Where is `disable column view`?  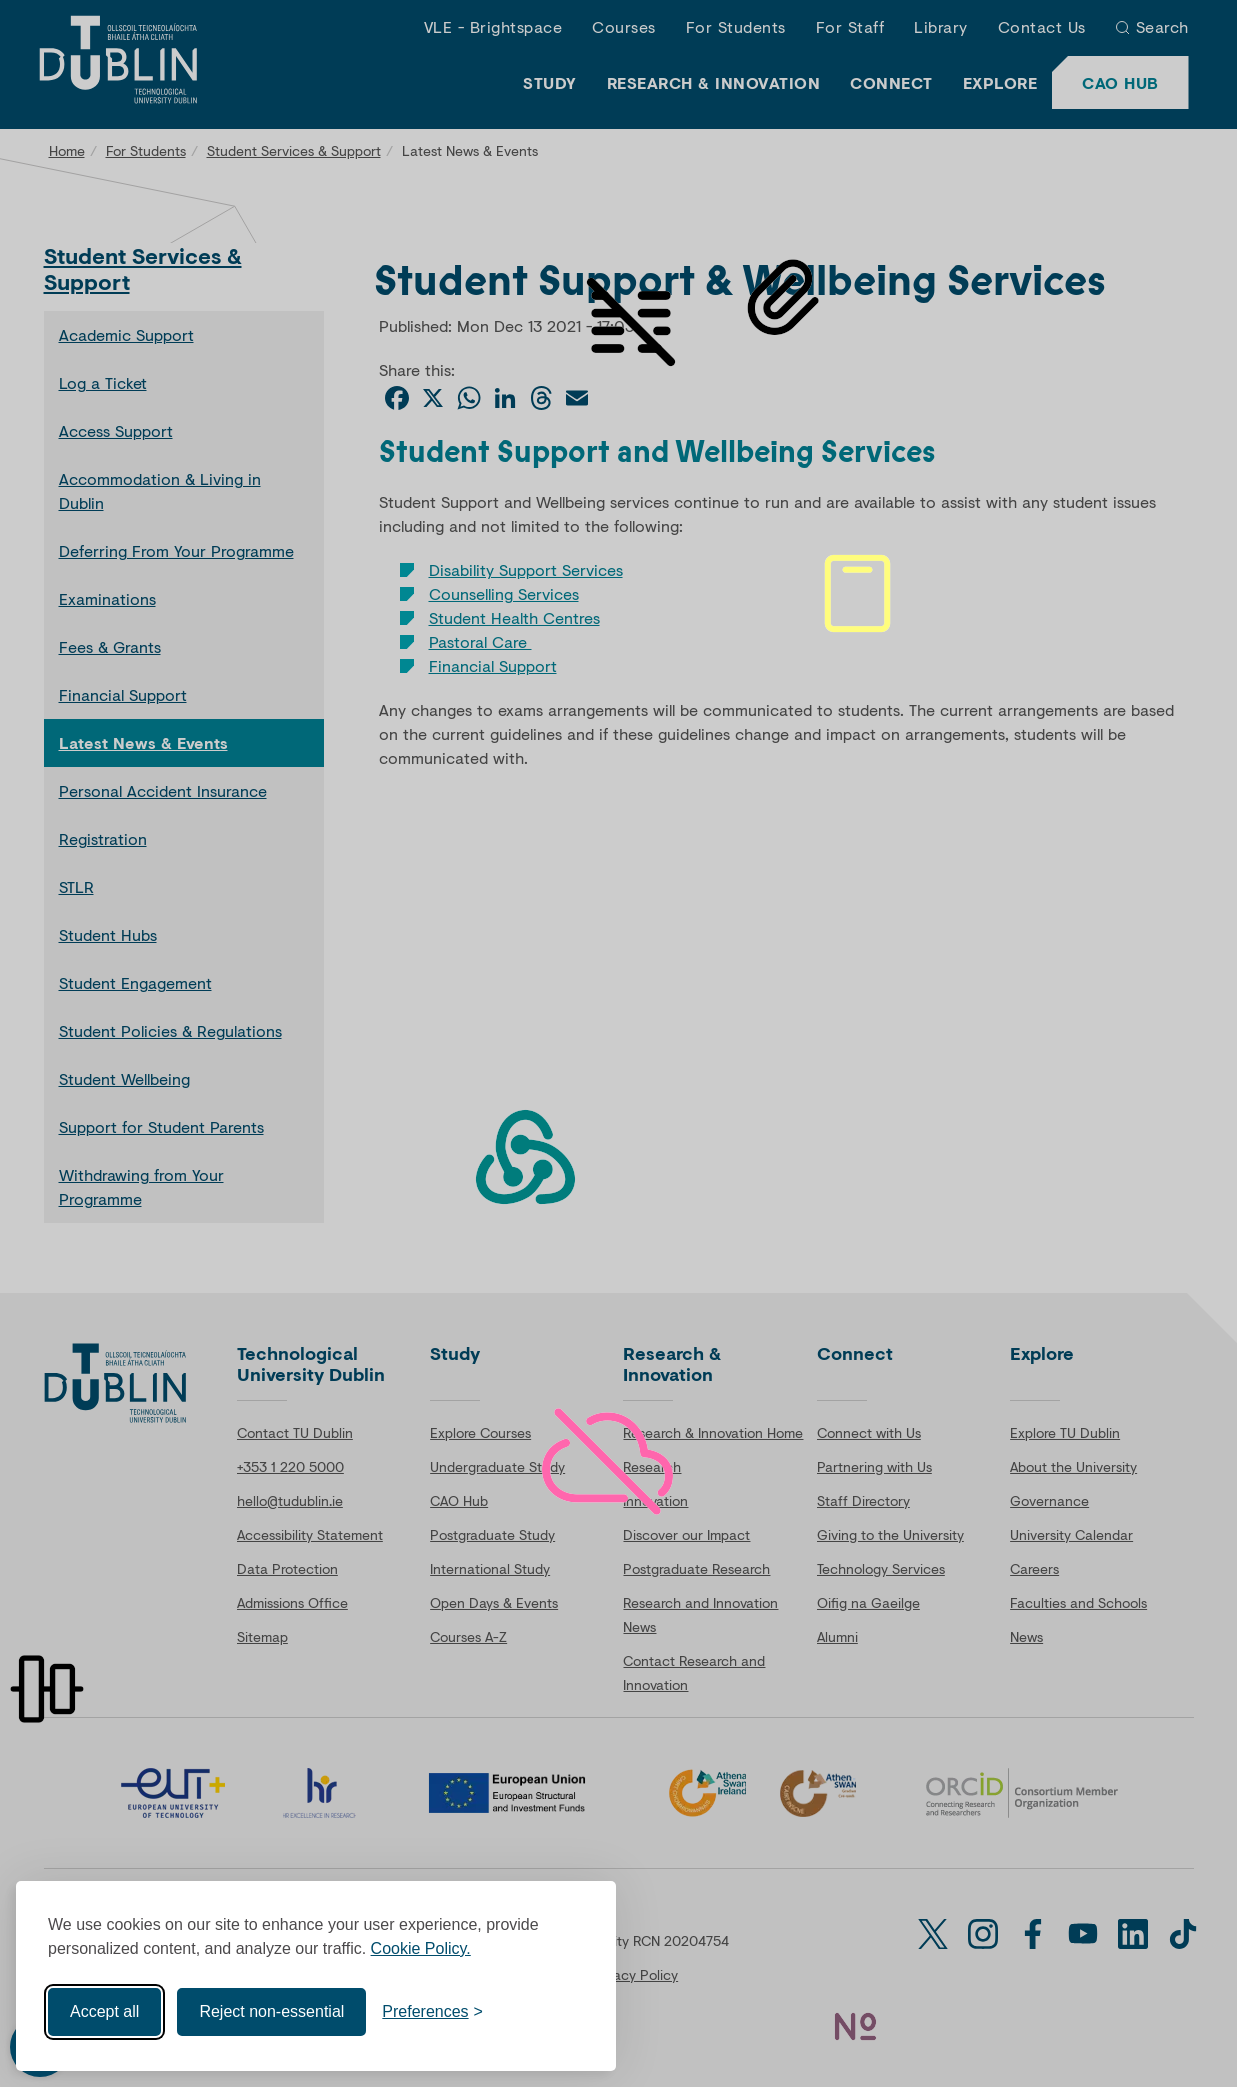
disable column view is located at coordinates (631, 322).